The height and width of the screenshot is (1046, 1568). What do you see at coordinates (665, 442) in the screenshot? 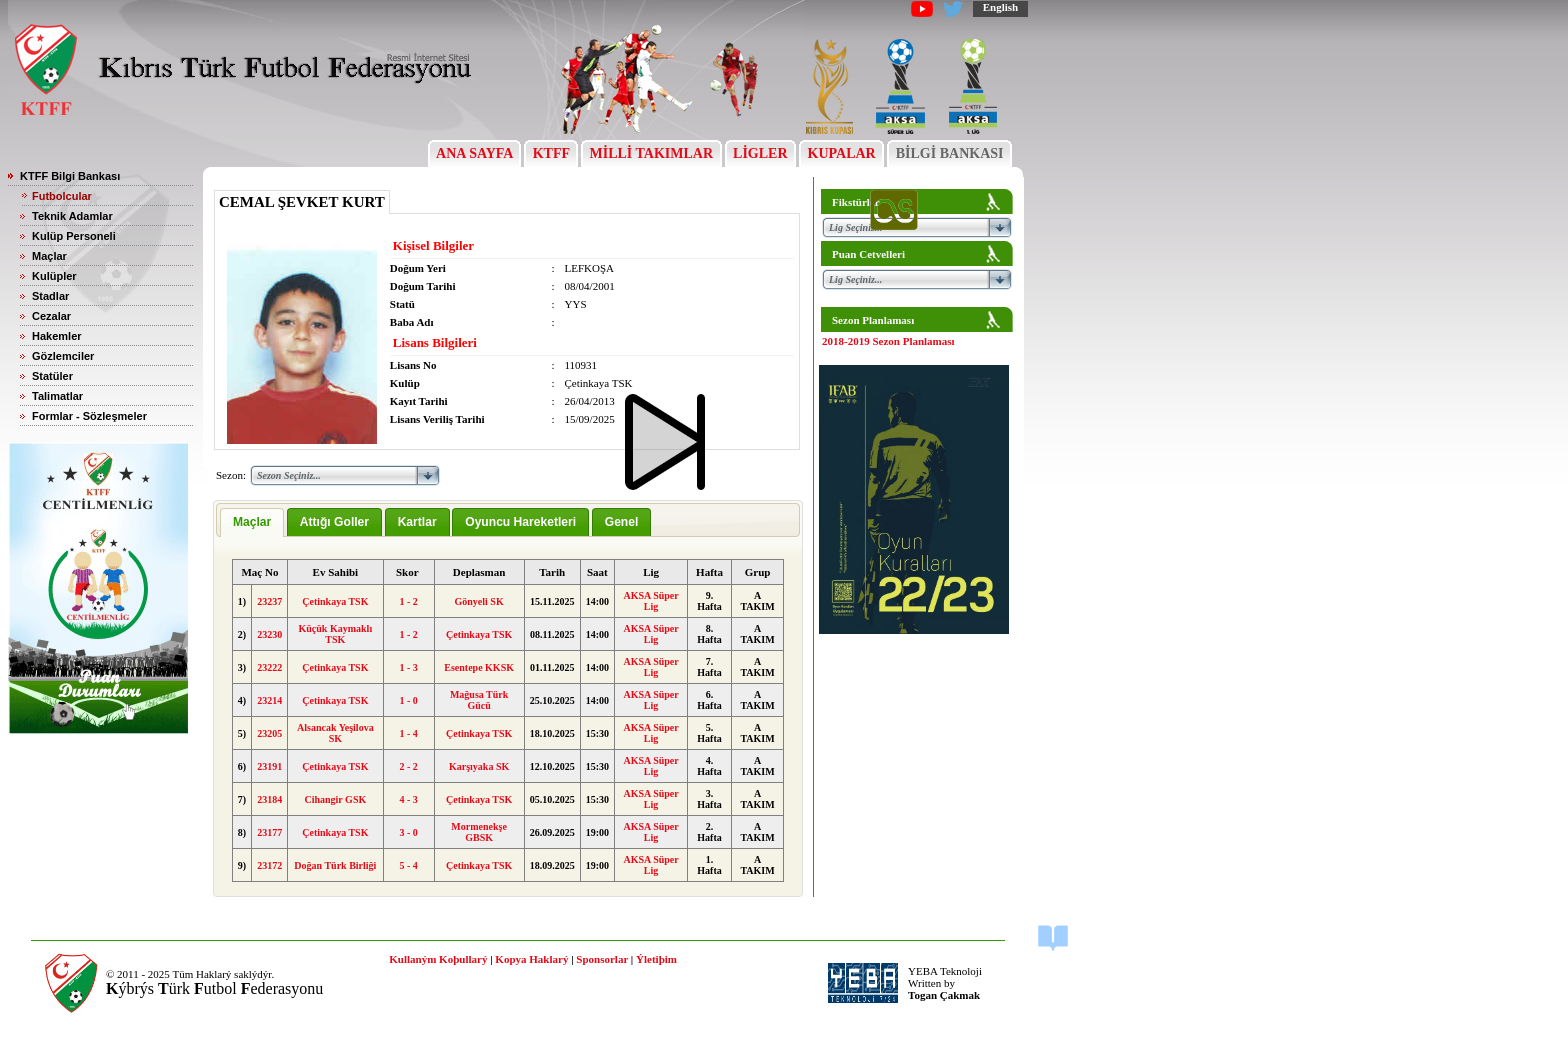
I see `skip to the next track` at bounding box center [665, 442].